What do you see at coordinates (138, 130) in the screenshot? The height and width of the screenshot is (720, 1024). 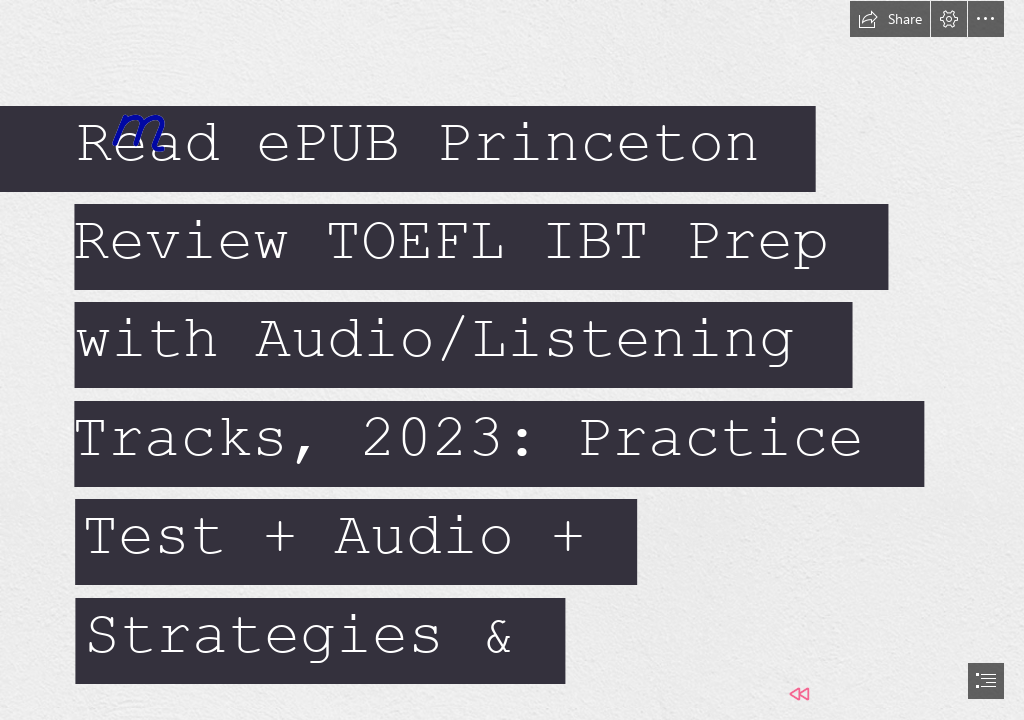 I see `open the Meetup app` at bounding box center [138, 130].